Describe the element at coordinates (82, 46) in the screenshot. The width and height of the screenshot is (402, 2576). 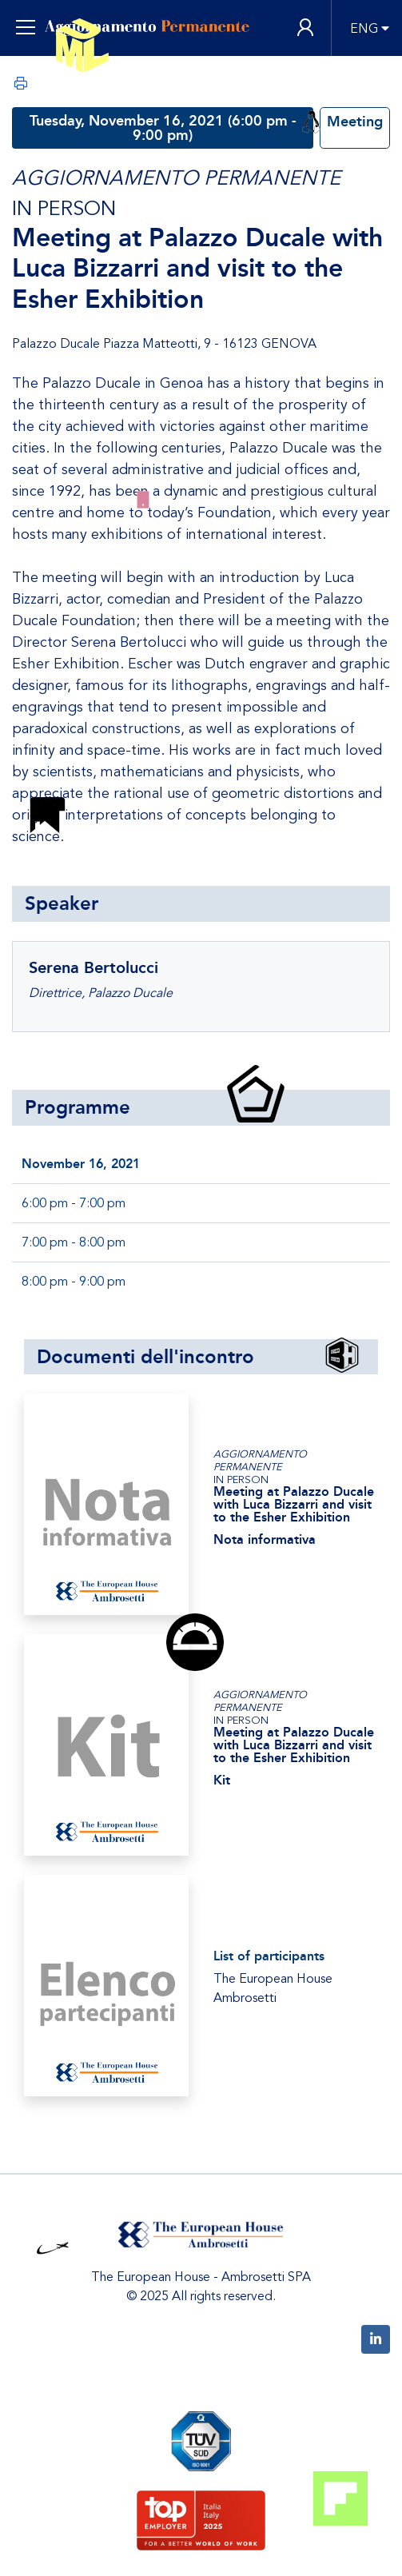
I see `indicates UML (Unified Modeling Language) diagram support` at that location.